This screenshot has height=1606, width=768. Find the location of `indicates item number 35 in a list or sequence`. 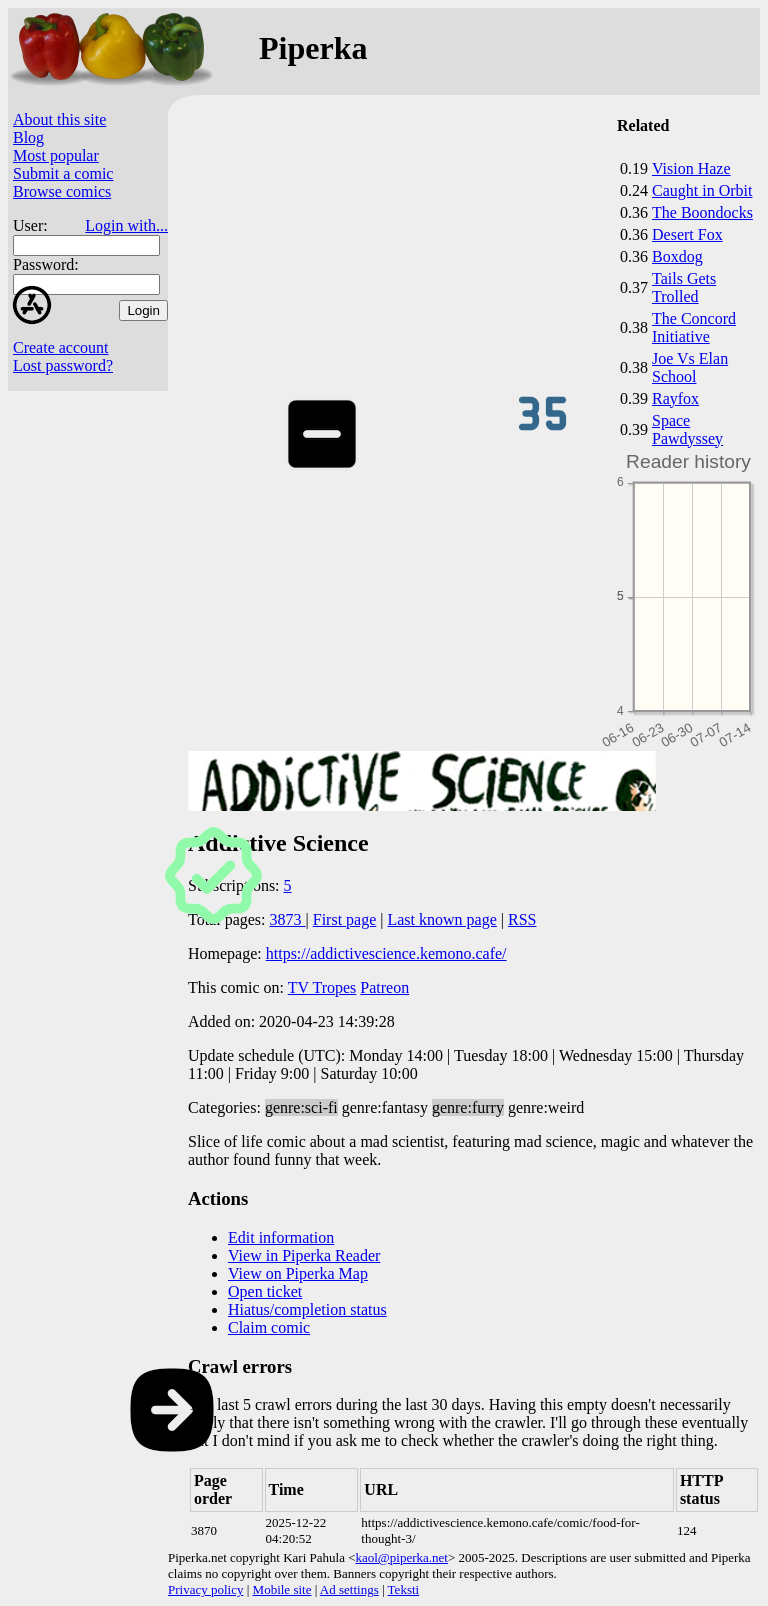

indicates item number 35 in a list or sequence is located at coordinates (542, 413).